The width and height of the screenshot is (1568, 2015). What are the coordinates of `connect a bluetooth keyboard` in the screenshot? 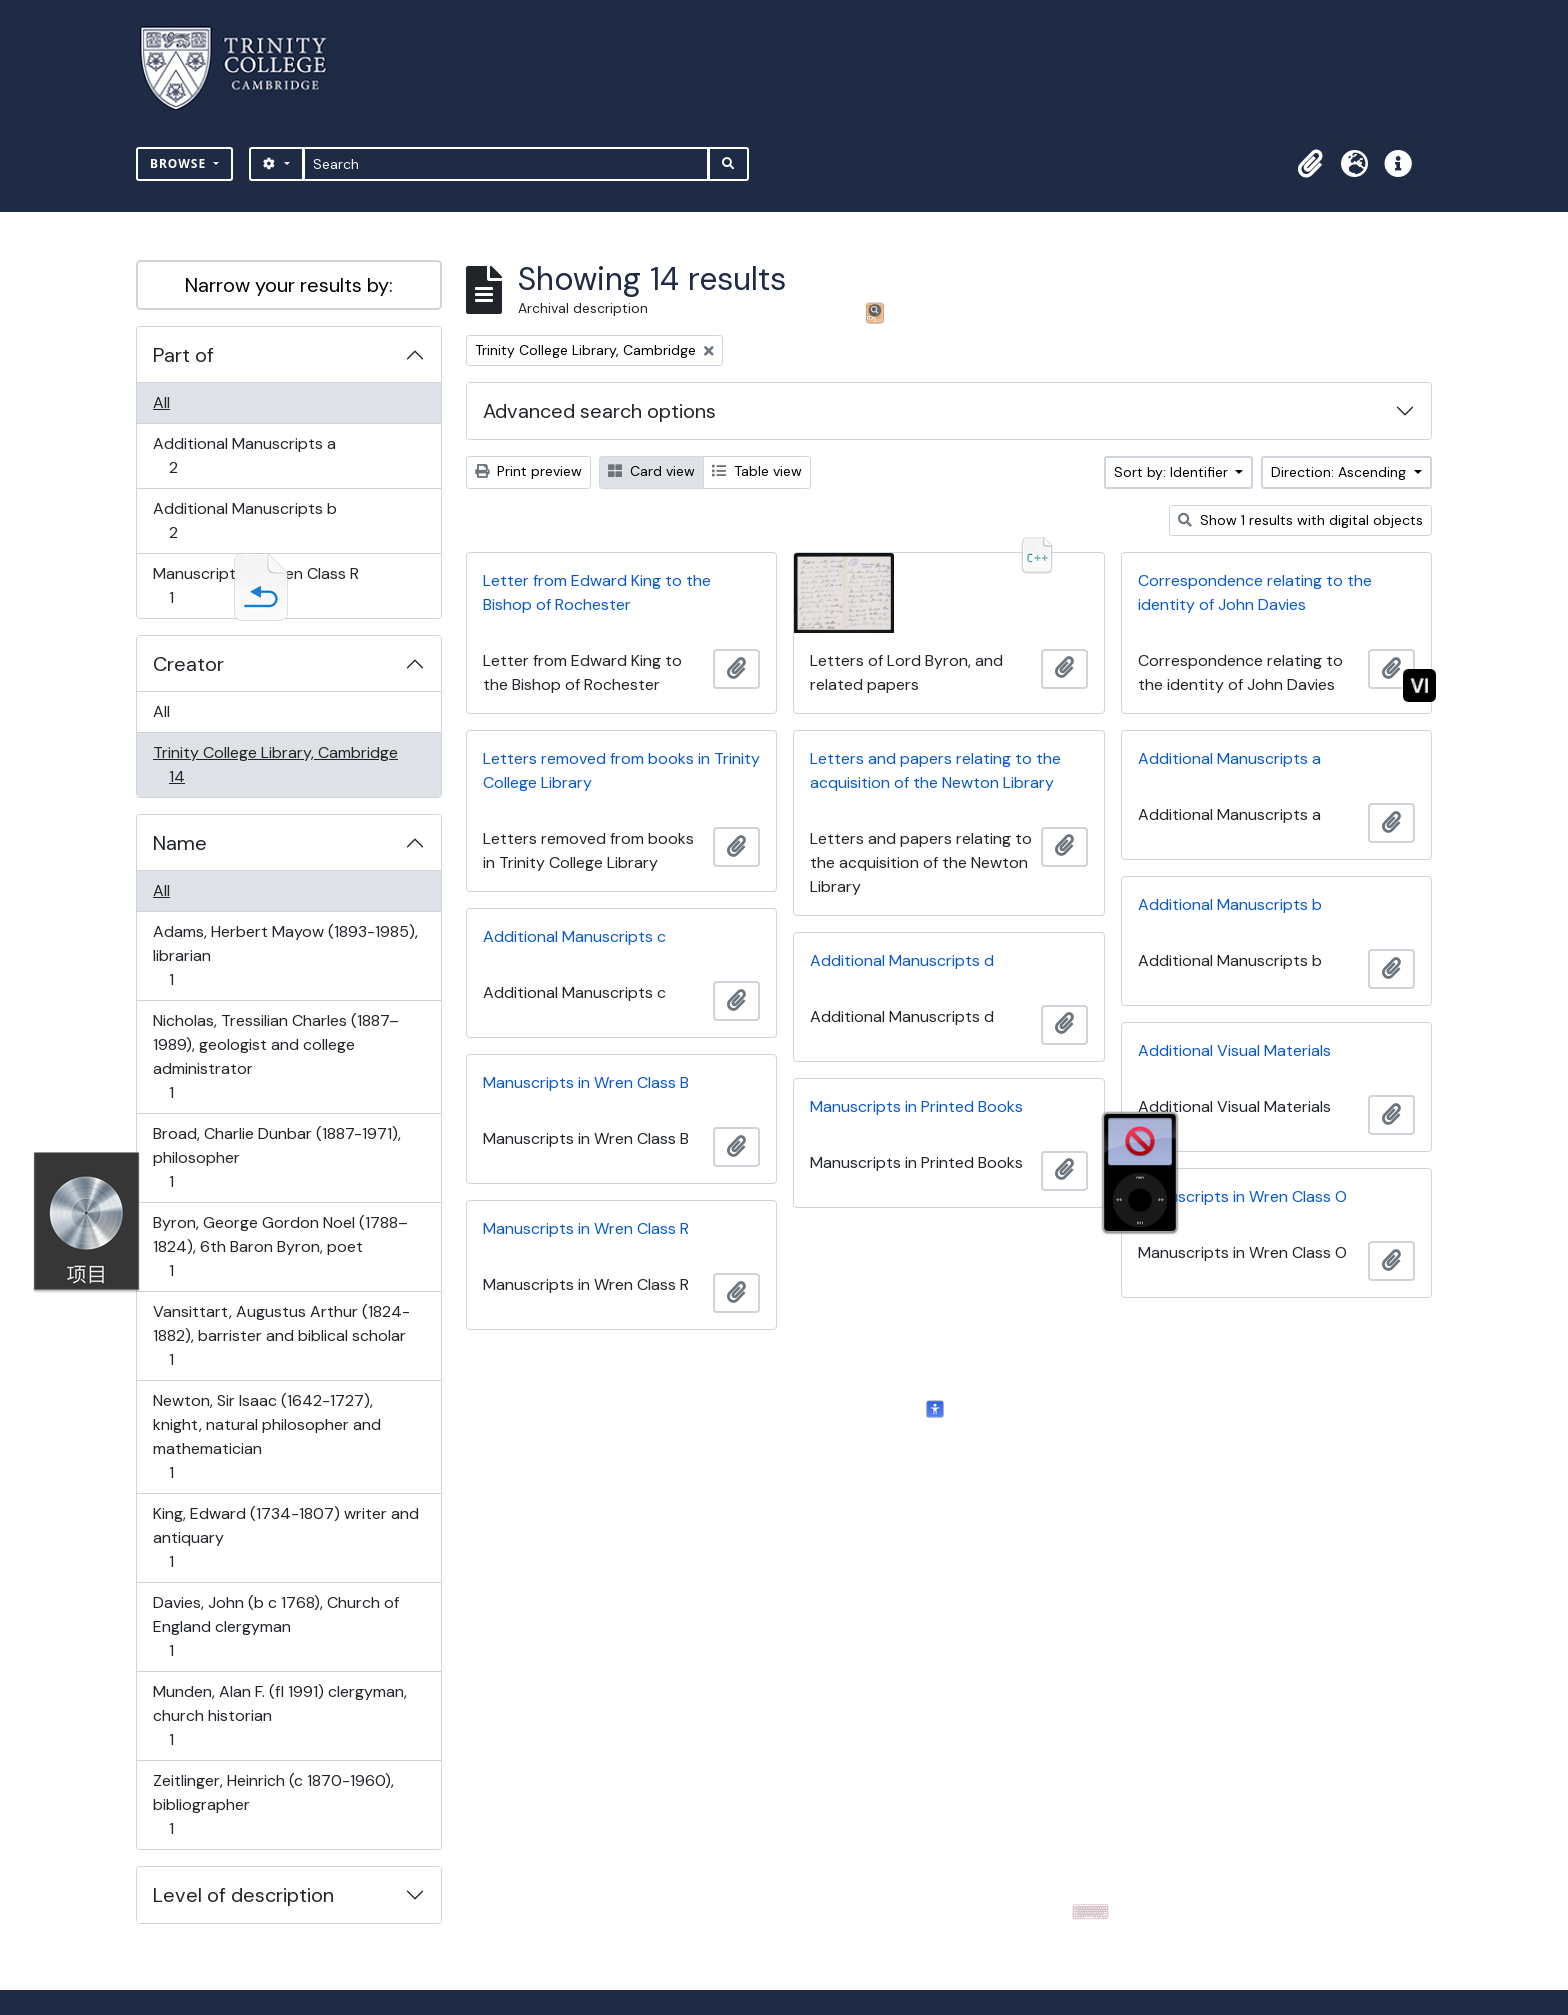 It's located at (1090, 1911).